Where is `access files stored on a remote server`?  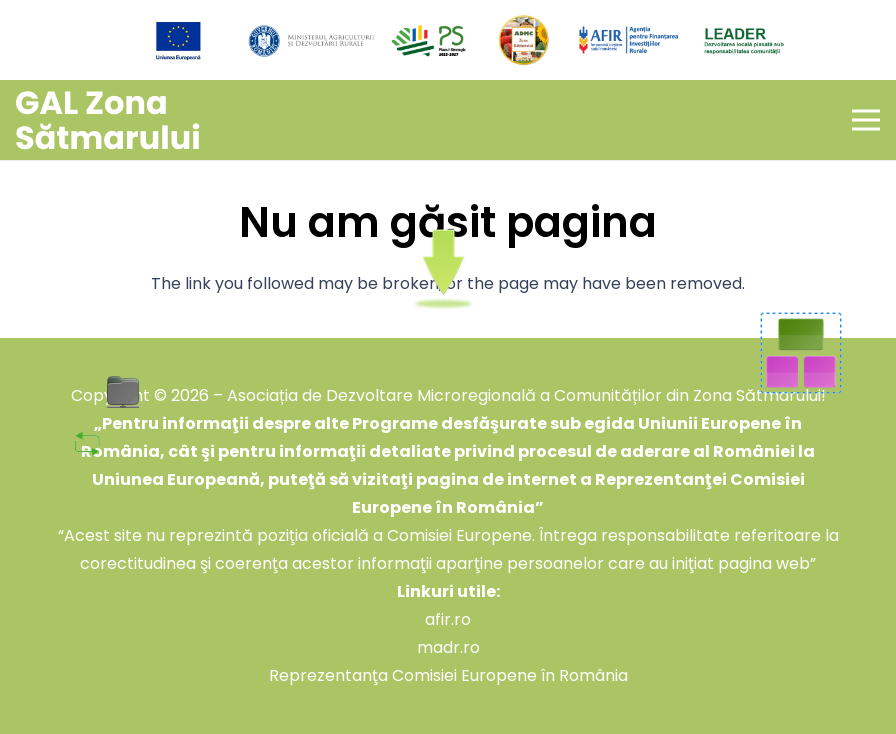
access files stored on a remote server is located at coordinates (123, 392).